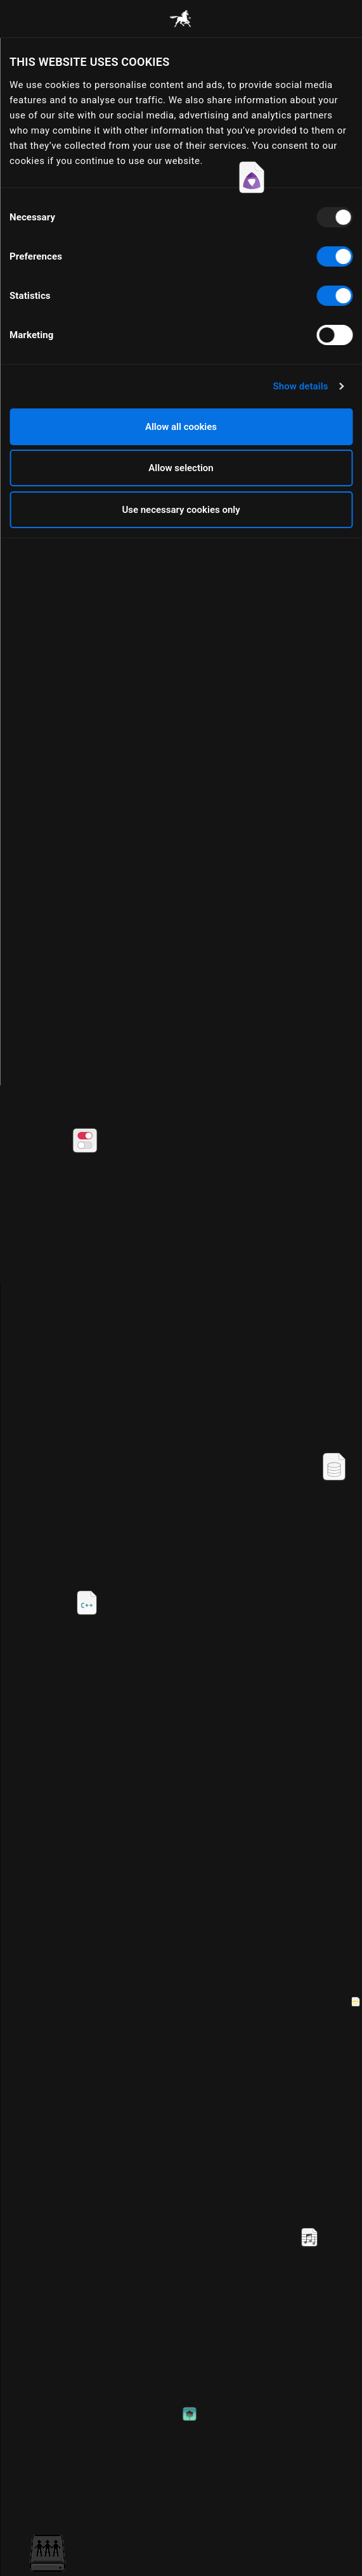  I want to click on nim programming language source file, so click(356, 2002).